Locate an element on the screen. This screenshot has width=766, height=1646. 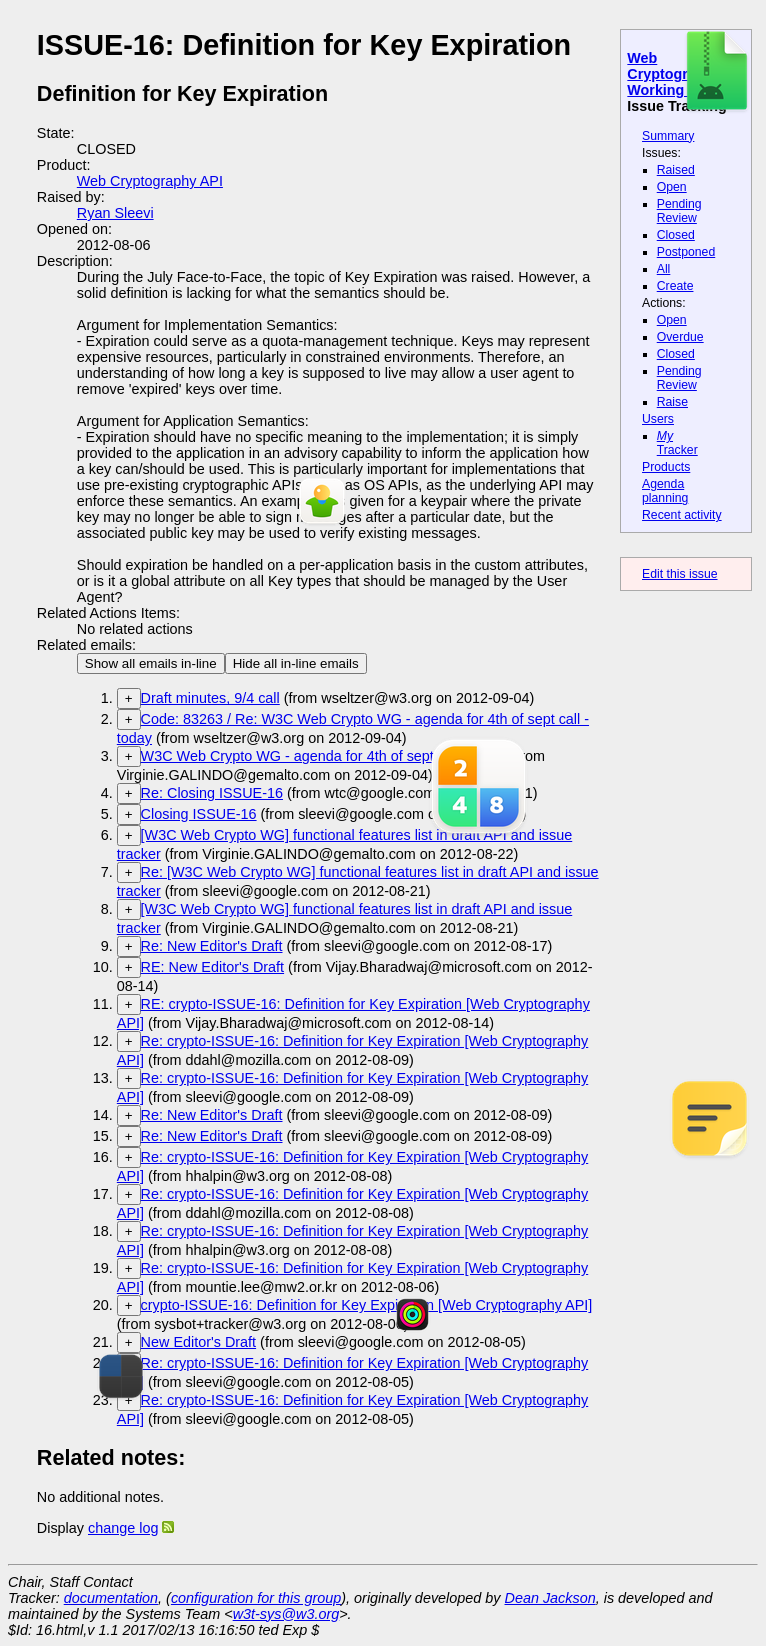
open gajim instant messaging app is located at coordinates (322, 501).